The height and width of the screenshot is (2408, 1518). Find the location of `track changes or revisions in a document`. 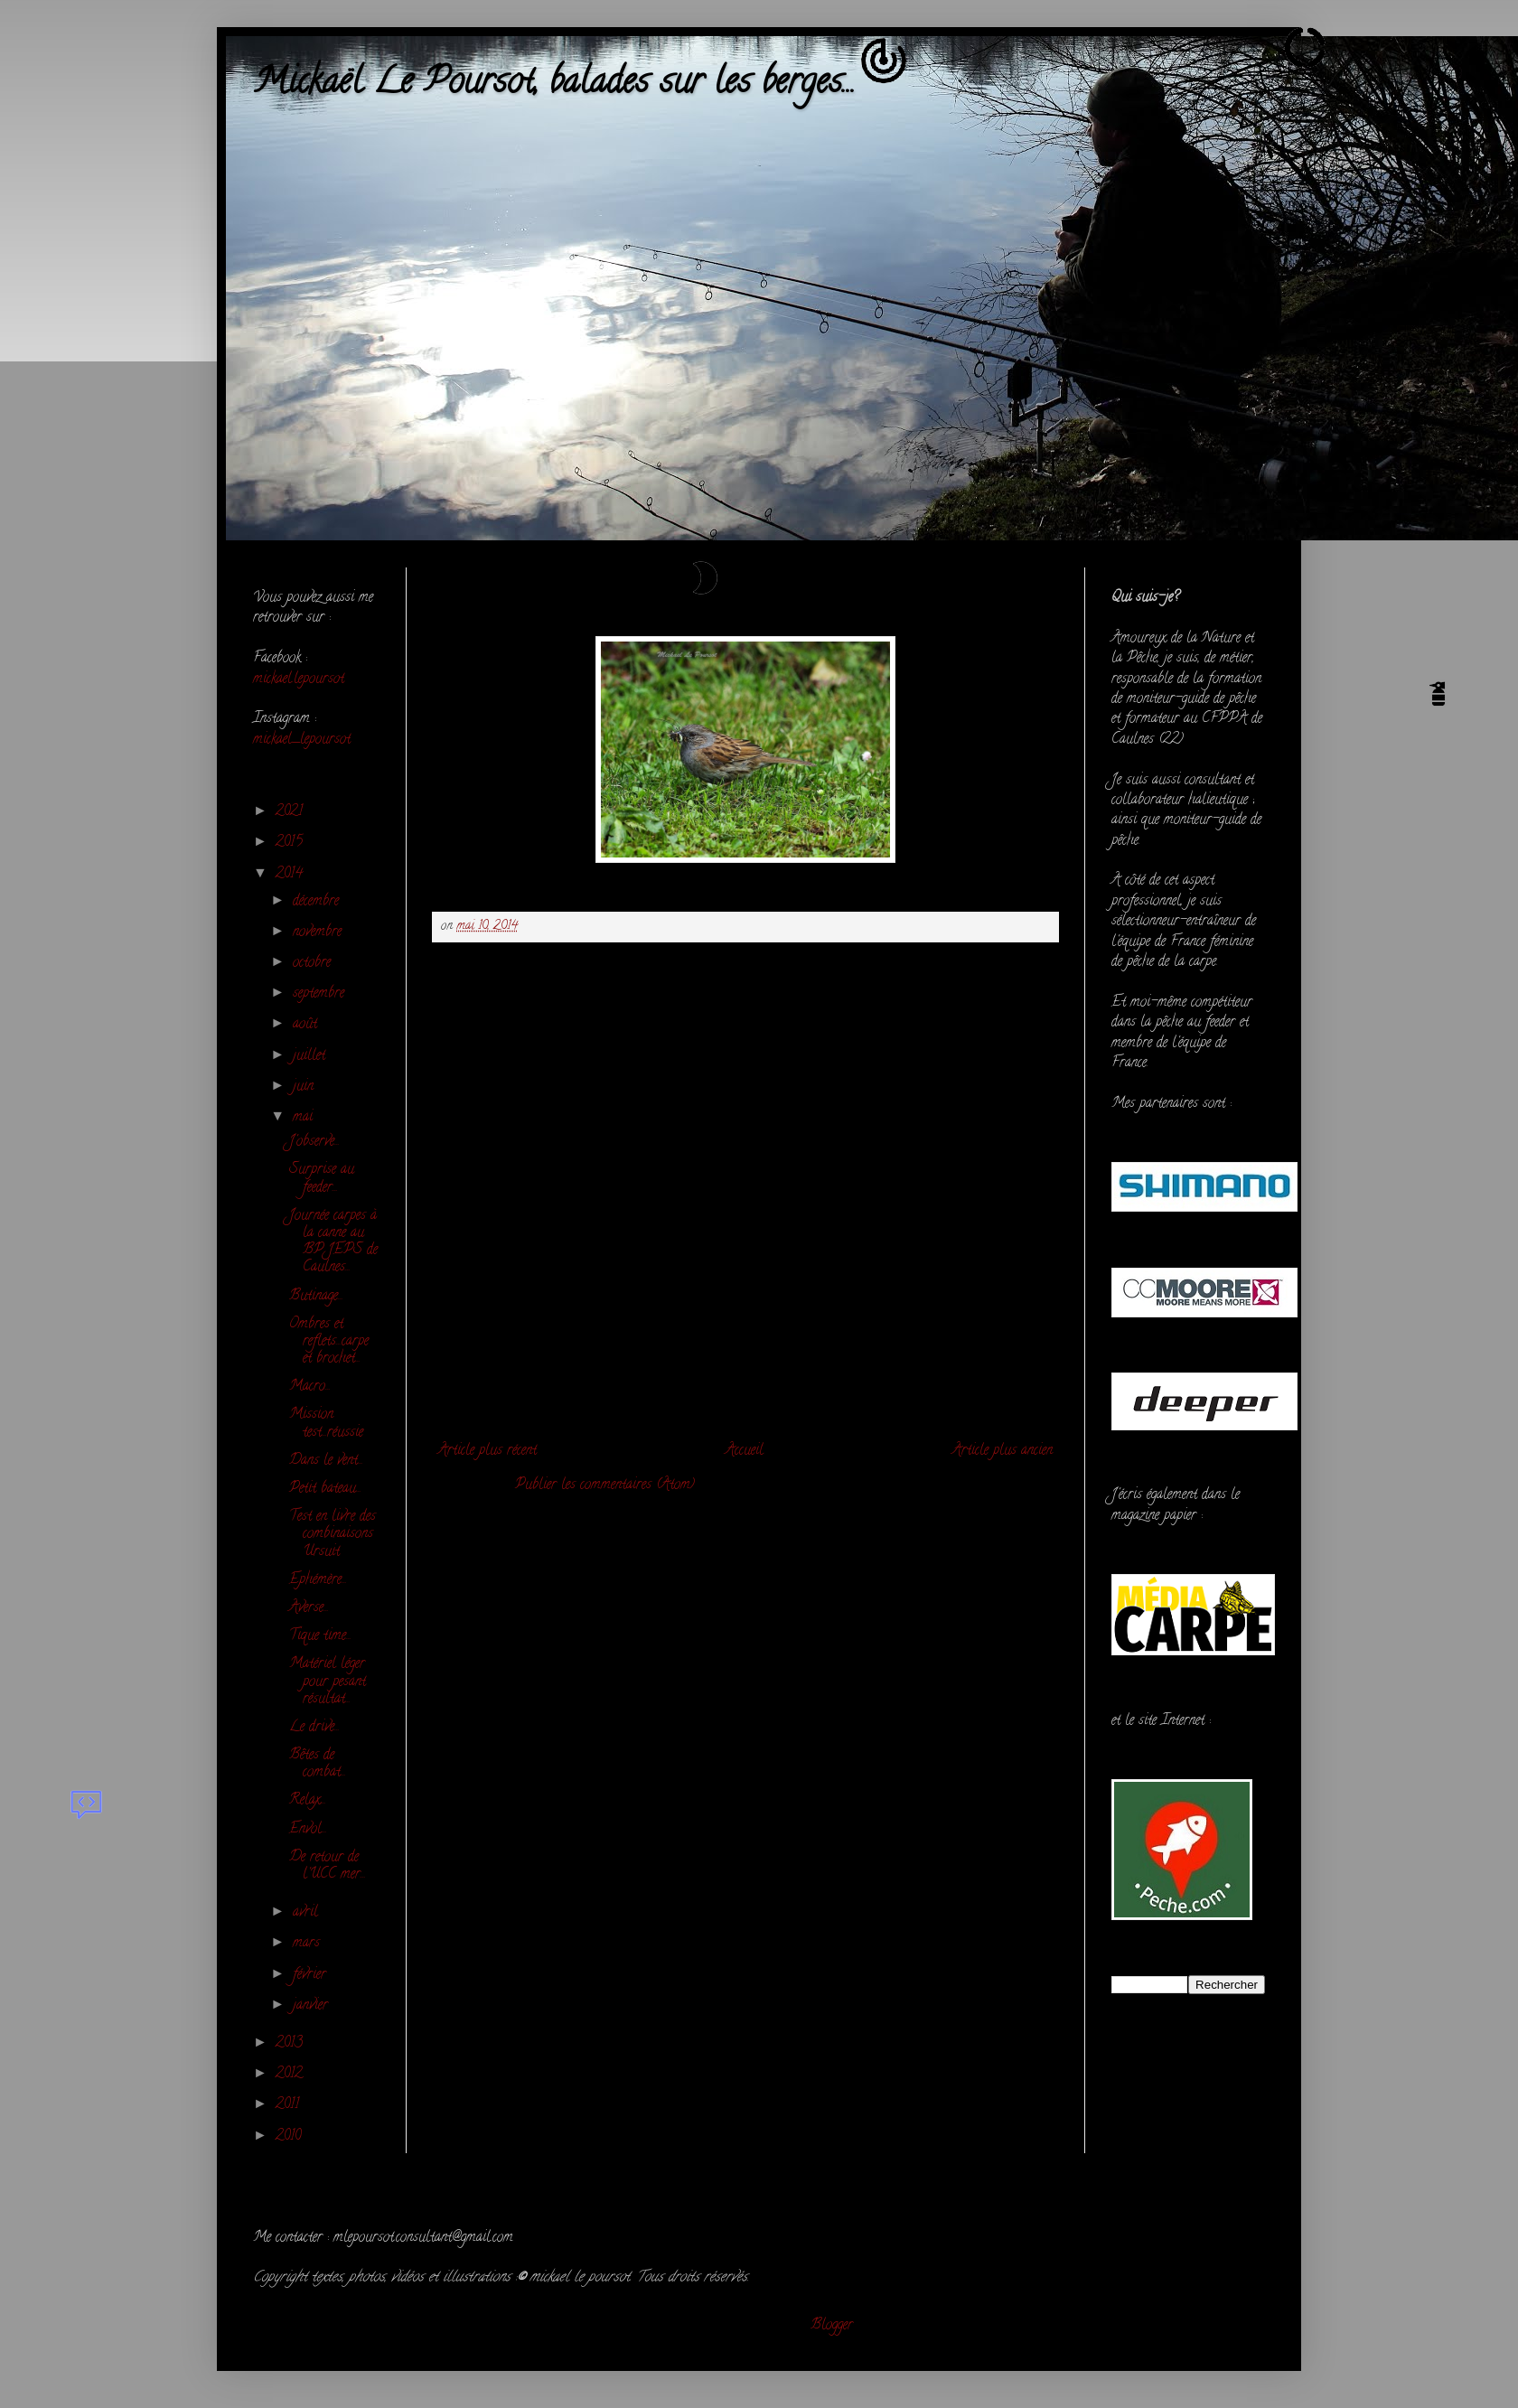

track changes or revisions in a document is located at coordinates (884, 61).